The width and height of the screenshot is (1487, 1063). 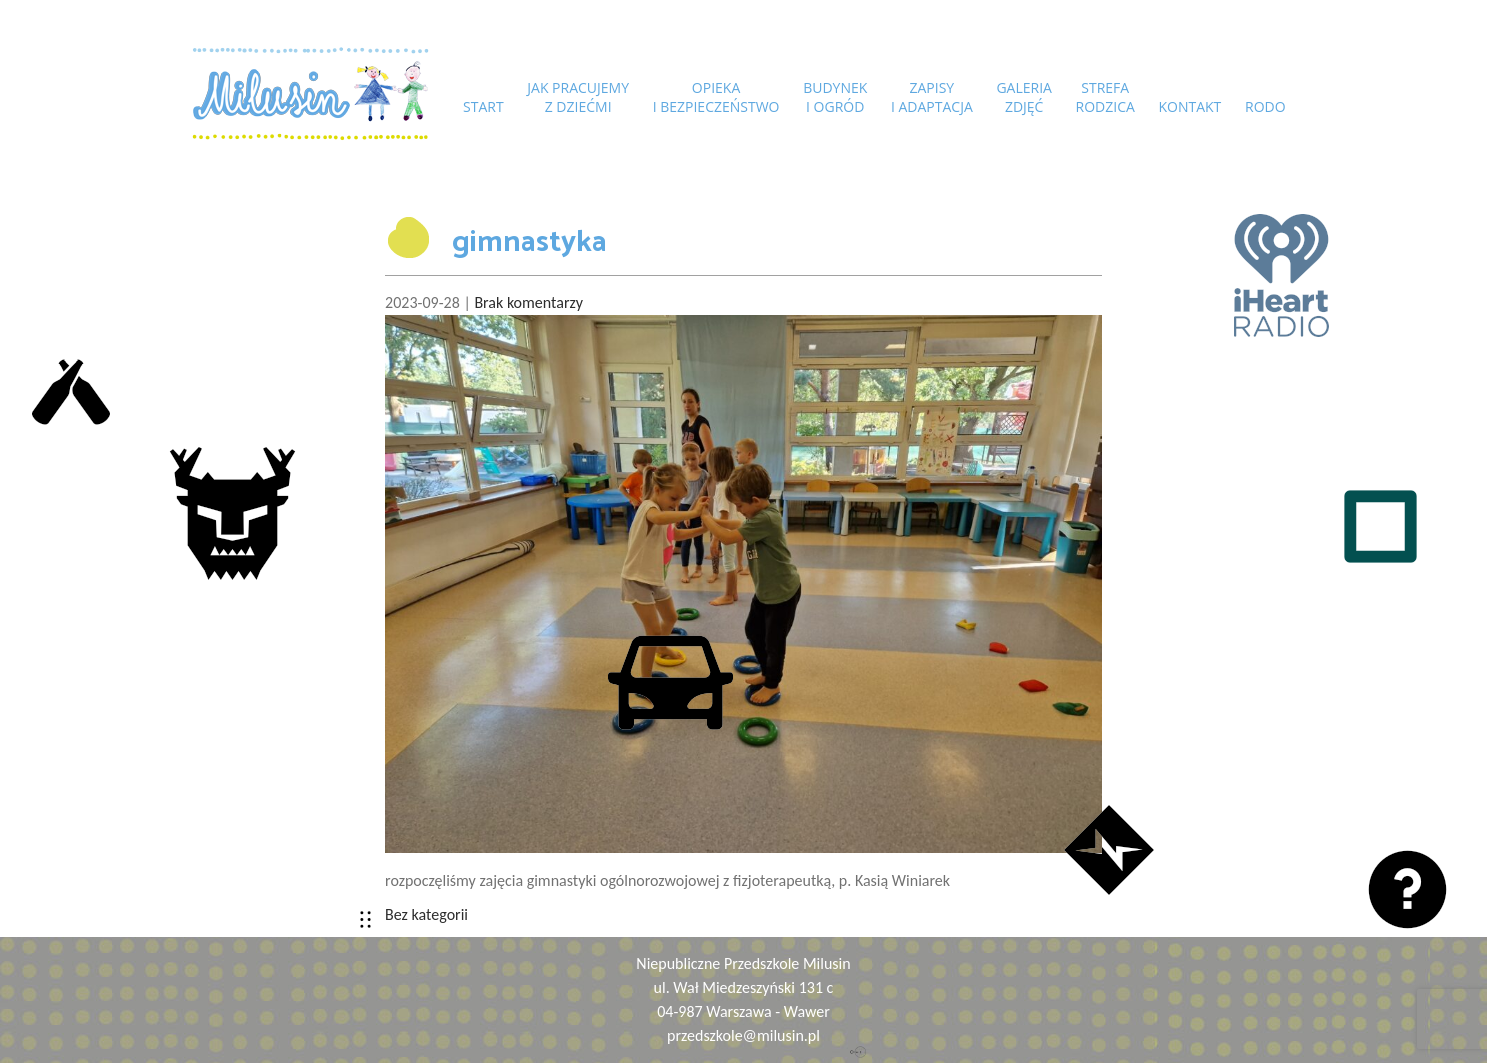 I want to click on normalize.css library logo, so click(x=1109, y=850).